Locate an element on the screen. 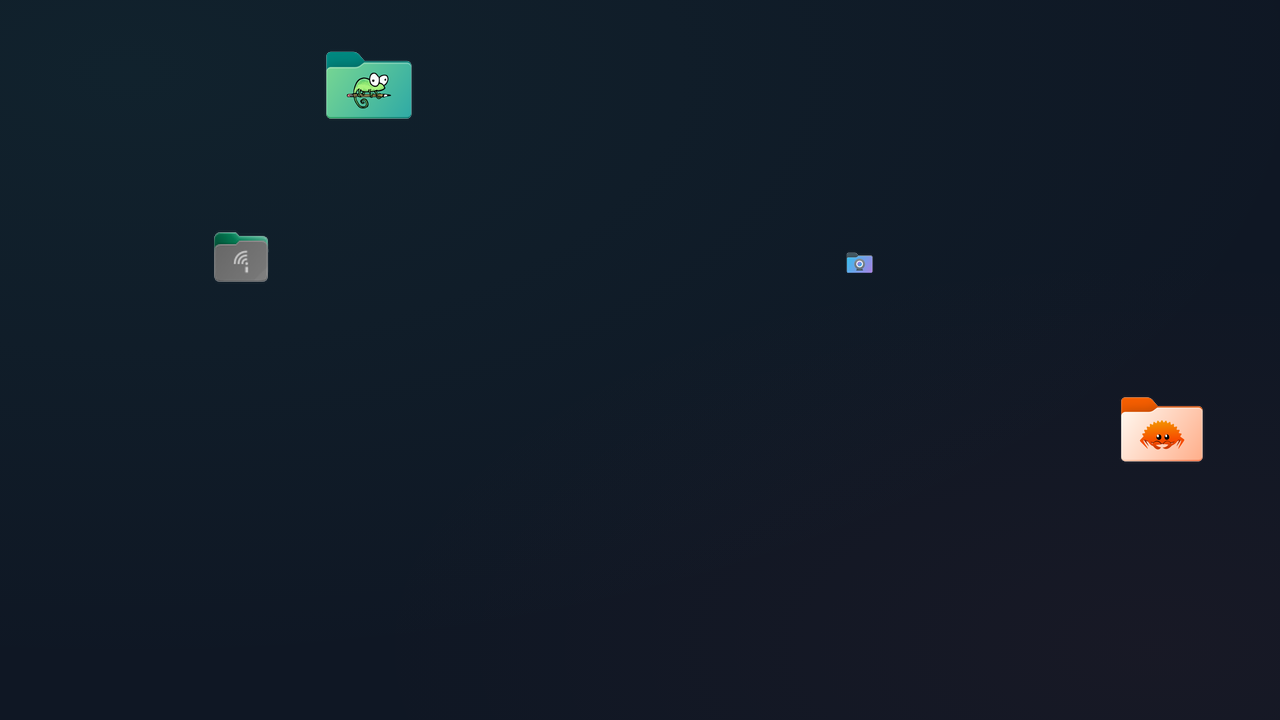 The width and height of the screenshot is (1280, 720). open notepad++ project folder is located at coordinates (368, 87).